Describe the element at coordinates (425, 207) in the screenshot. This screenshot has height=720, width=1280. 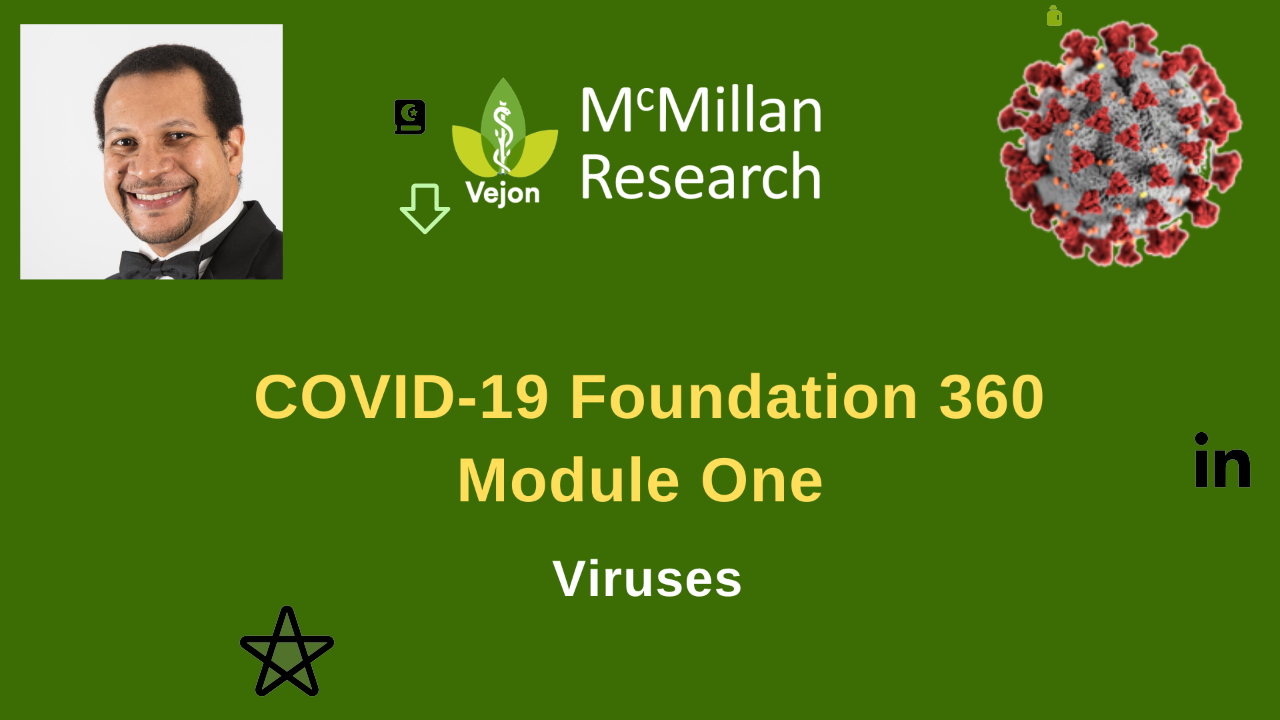
I see `download a file or content` at that location.